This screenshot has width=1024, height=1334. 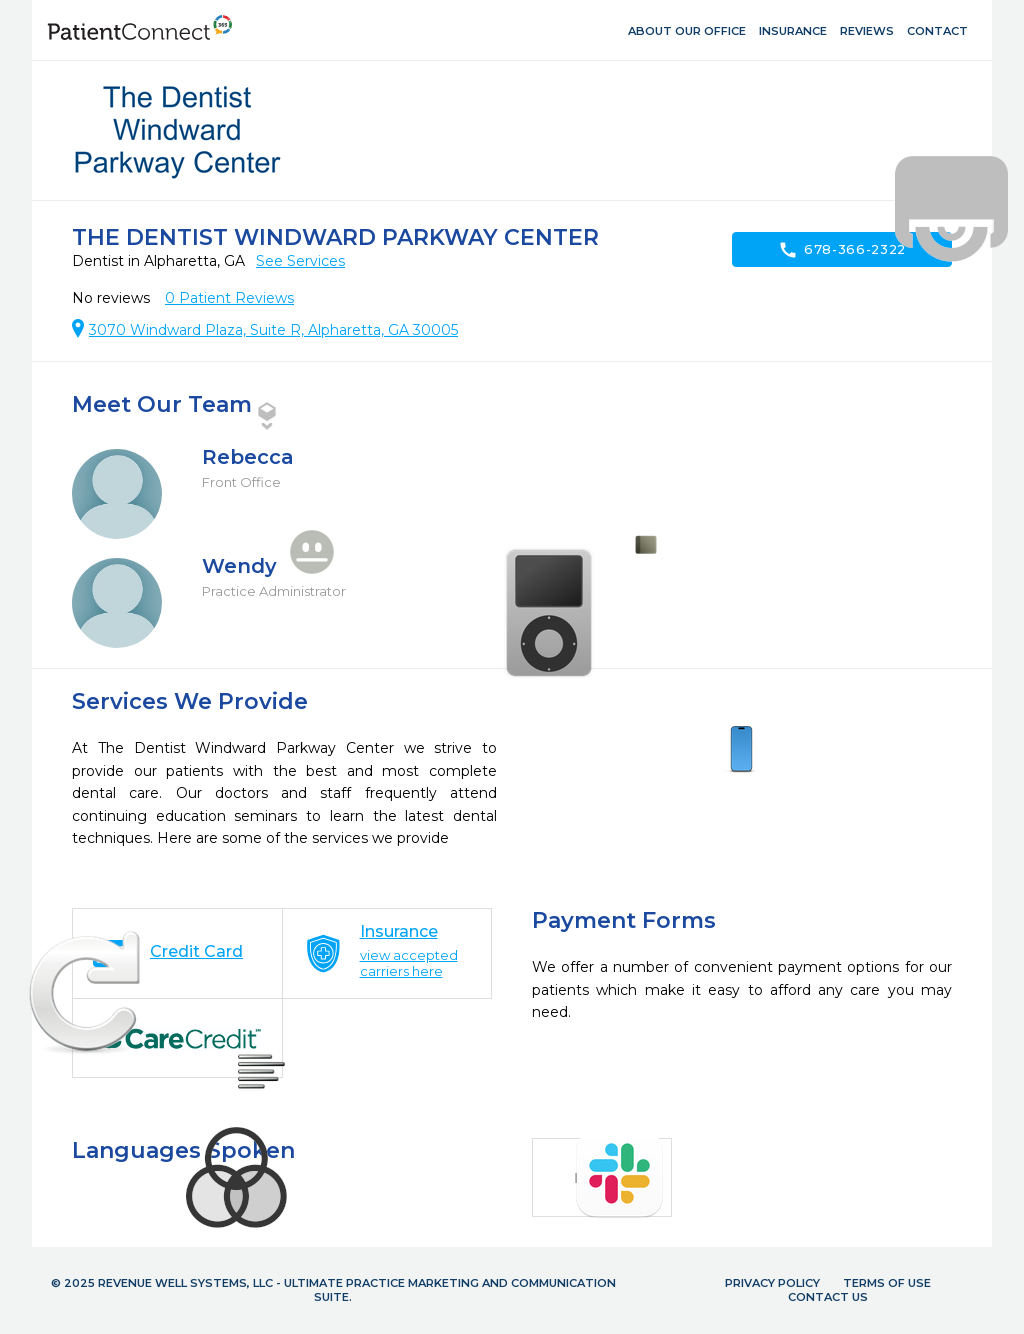 What do you see at coordinates (236, 1177) in the screenshot?
I see `access color and display preferences` at bounding box center [236, 1177].